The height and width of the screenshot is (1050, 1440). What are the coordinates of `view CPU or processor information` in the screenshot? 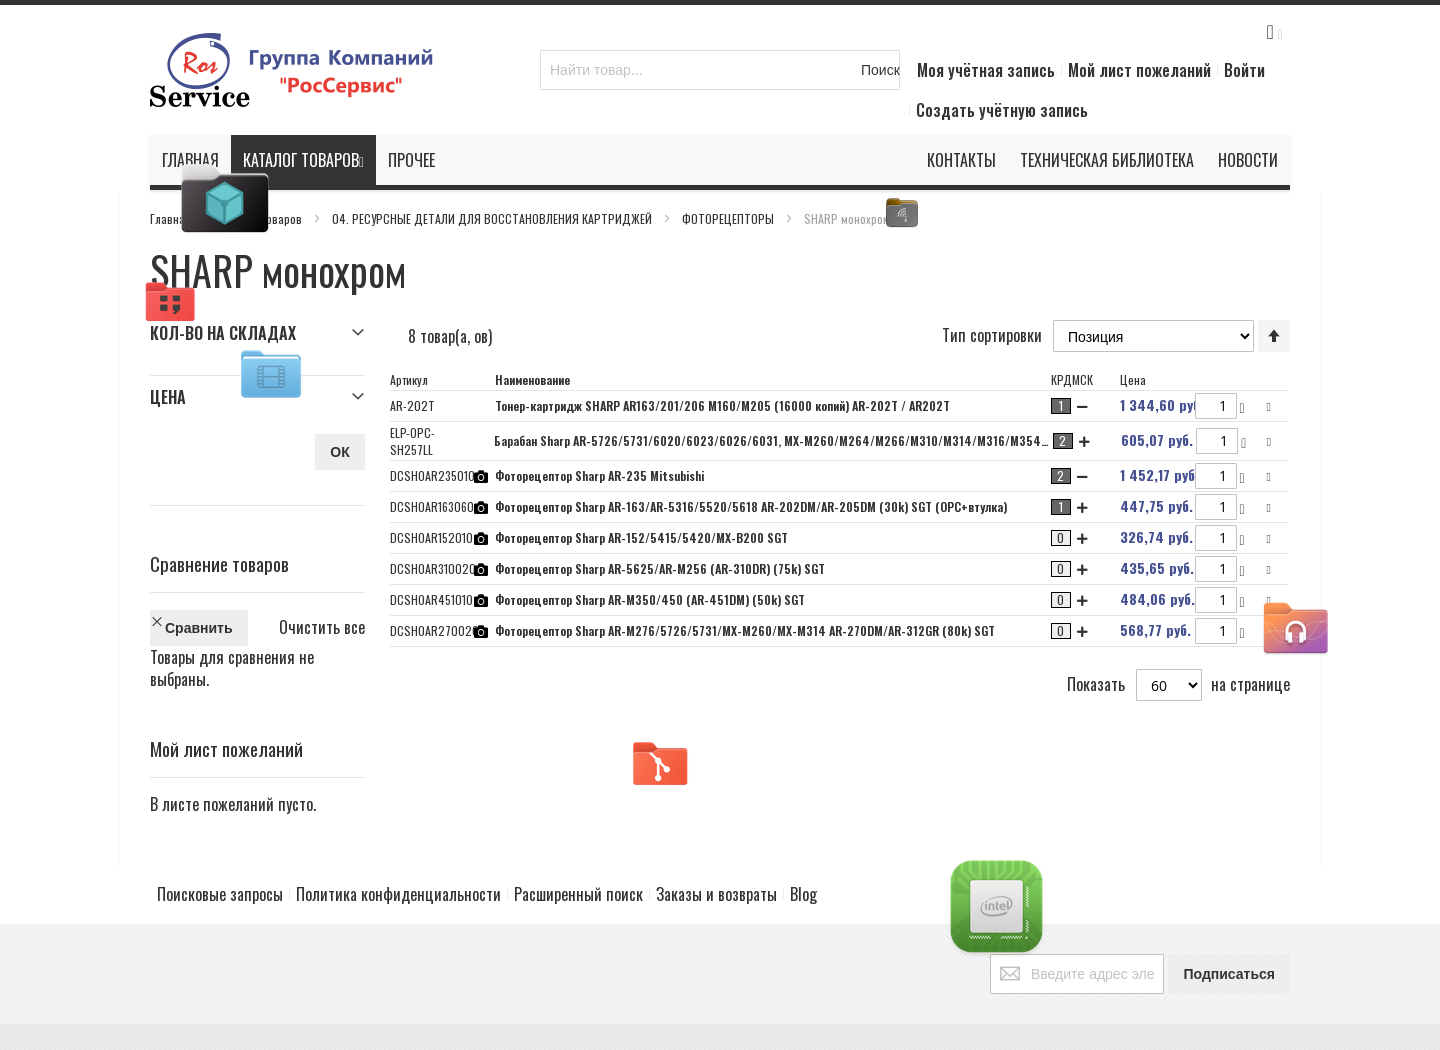 It's located at (996, 906).